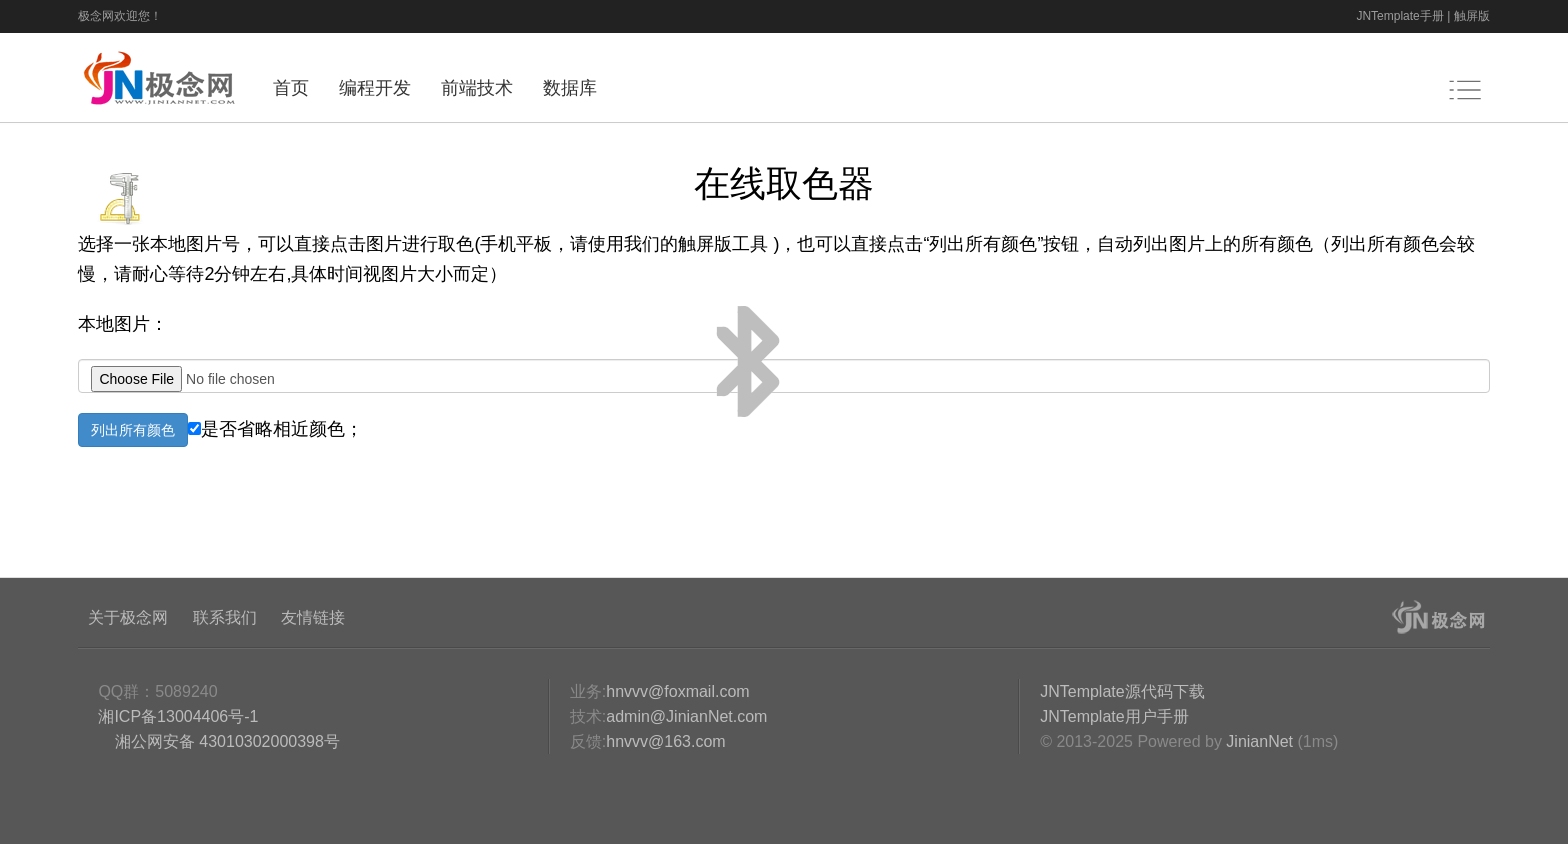 Image resolution: width=1568 pixels, height=844 pixels. I want to click on indicates bluetooth is currently active and connected, so click(751, 361).